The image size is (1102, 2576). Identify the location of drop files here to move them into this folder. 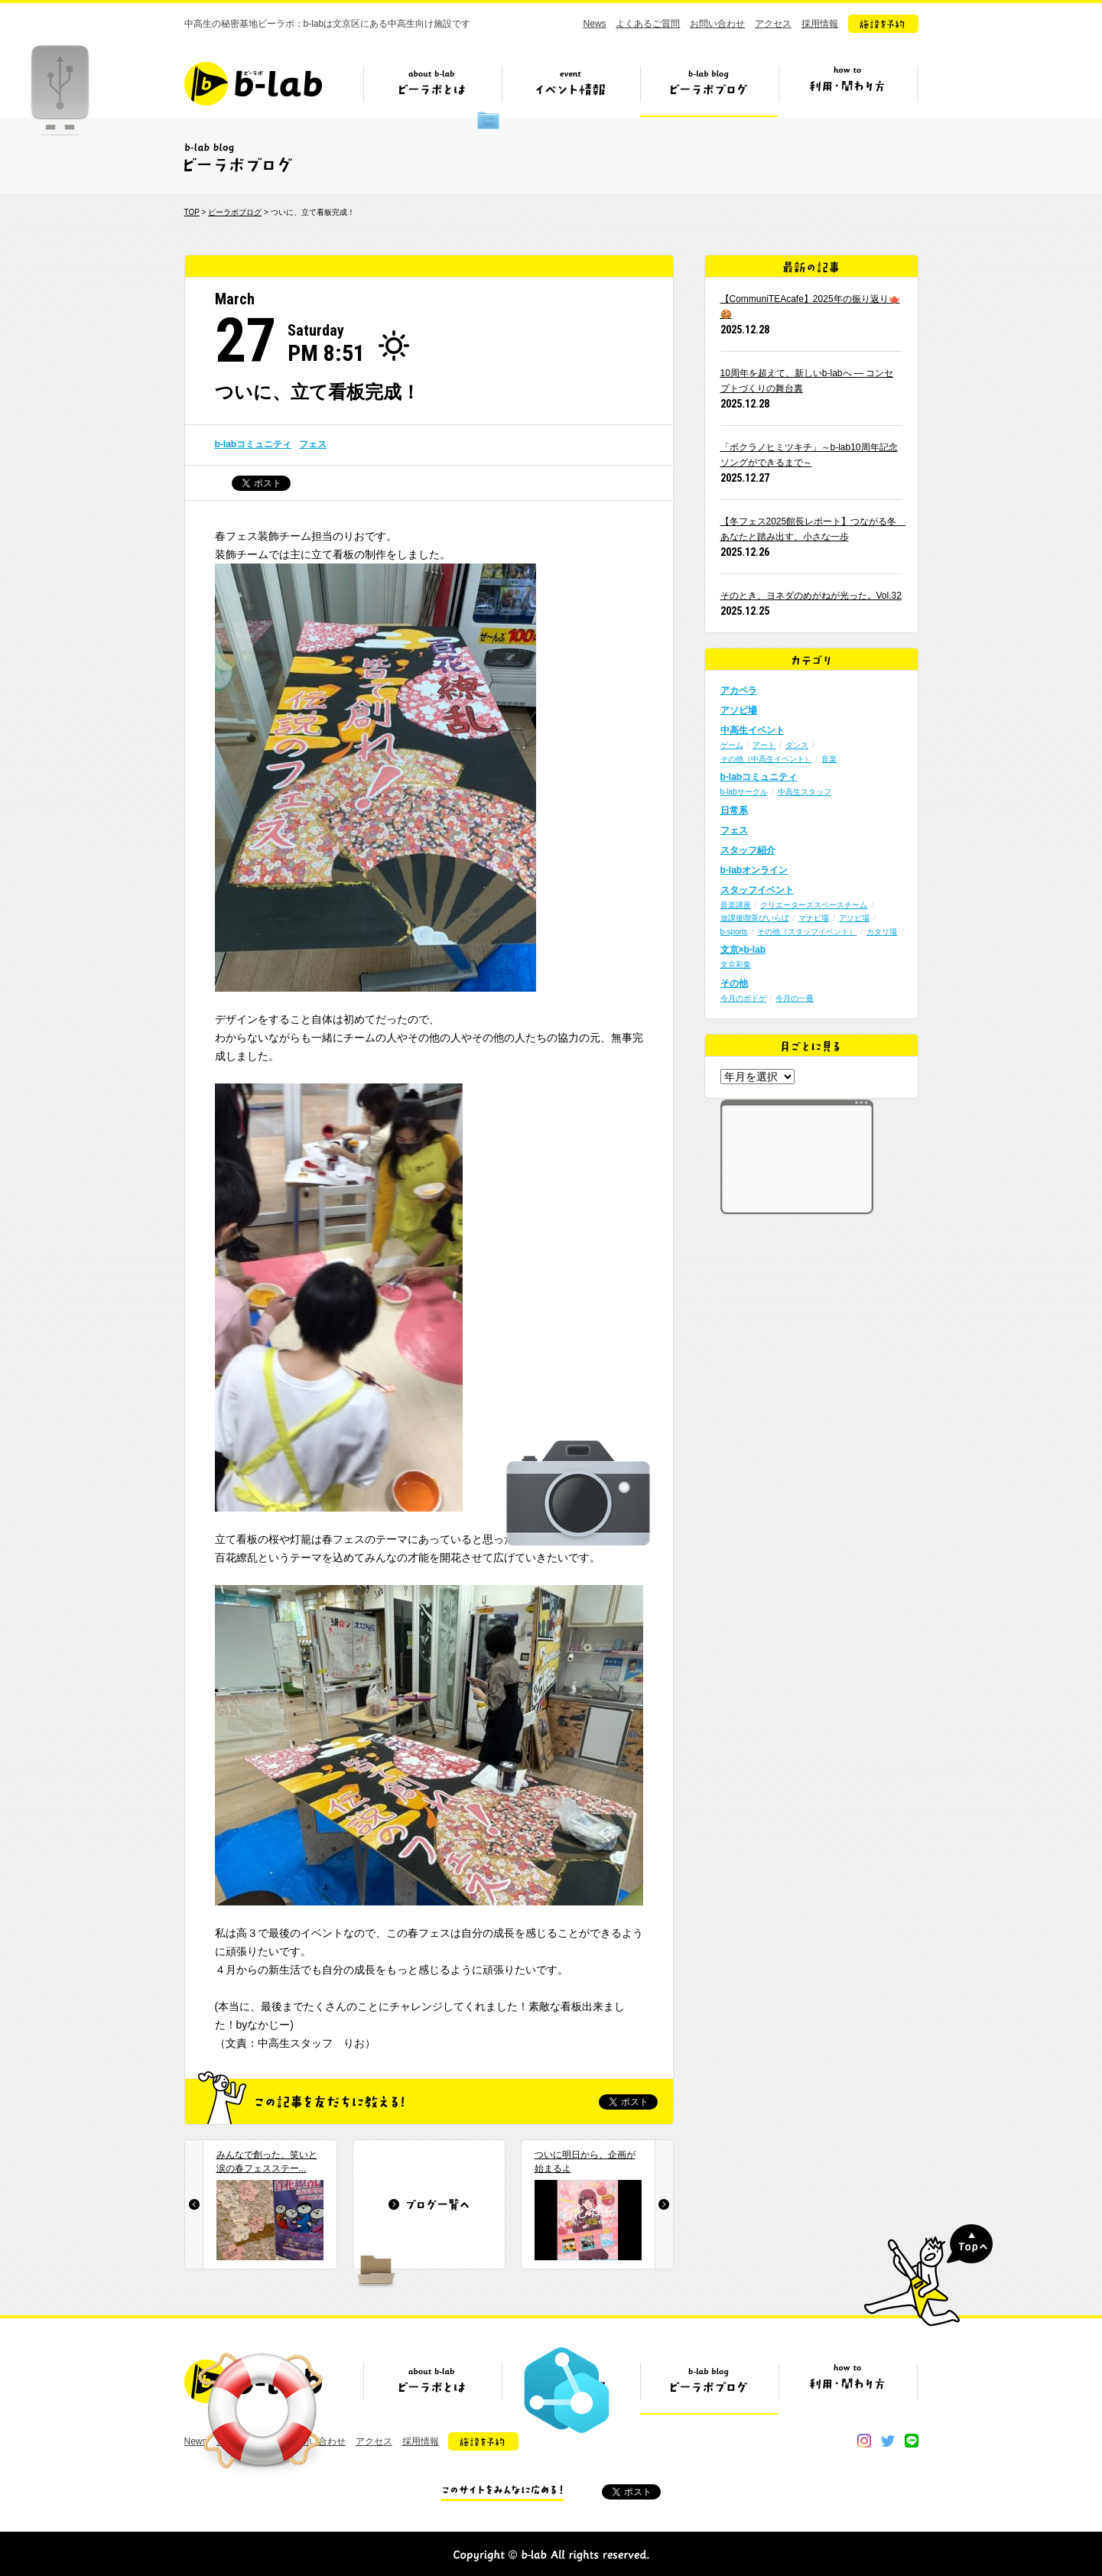
(375, 2271).